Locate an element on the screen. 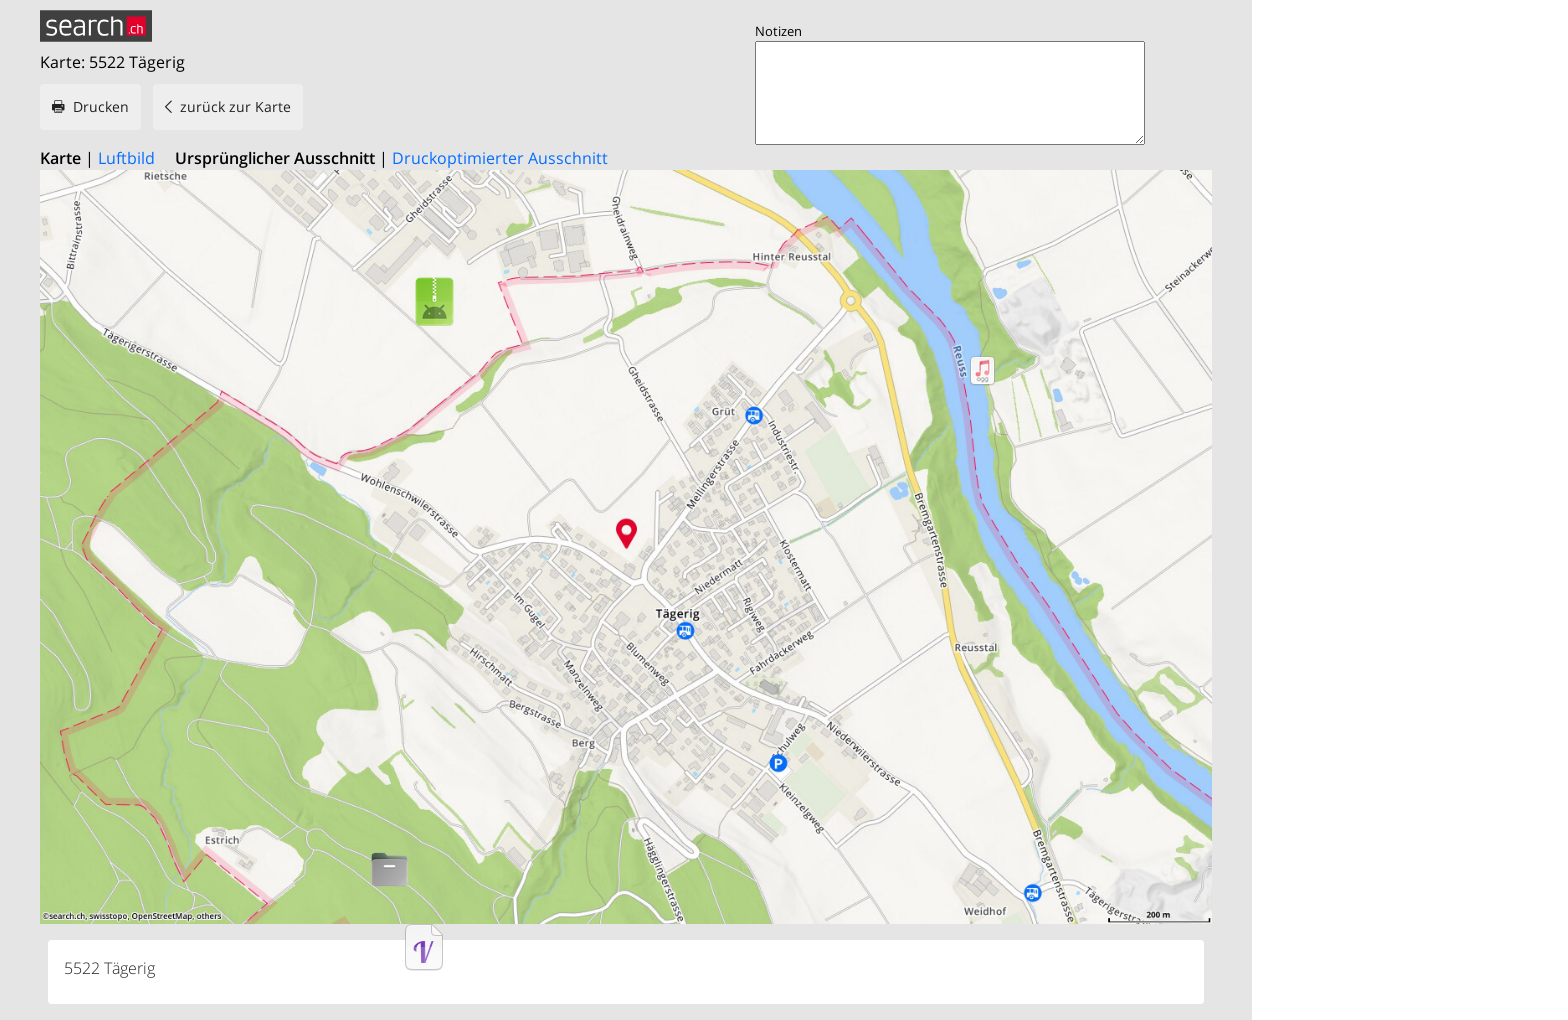 Image resolution: width=1568 pixels, height=1020 pixels. an ogg vorbis audio file is located at coordinates (982, 370).